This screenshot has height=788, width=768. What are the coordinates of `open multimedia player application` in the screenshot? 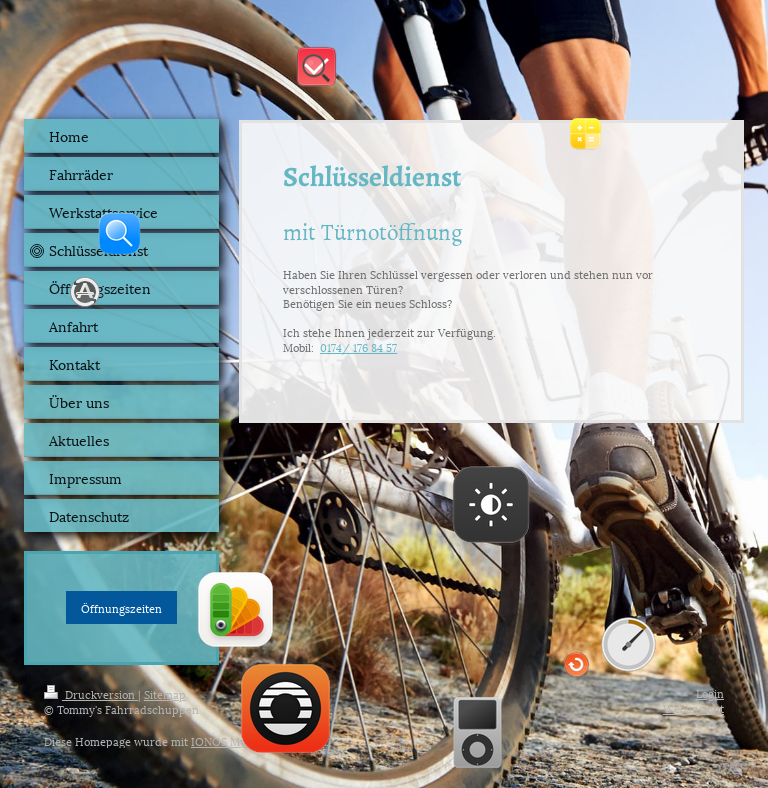 It's located at (477, 732).